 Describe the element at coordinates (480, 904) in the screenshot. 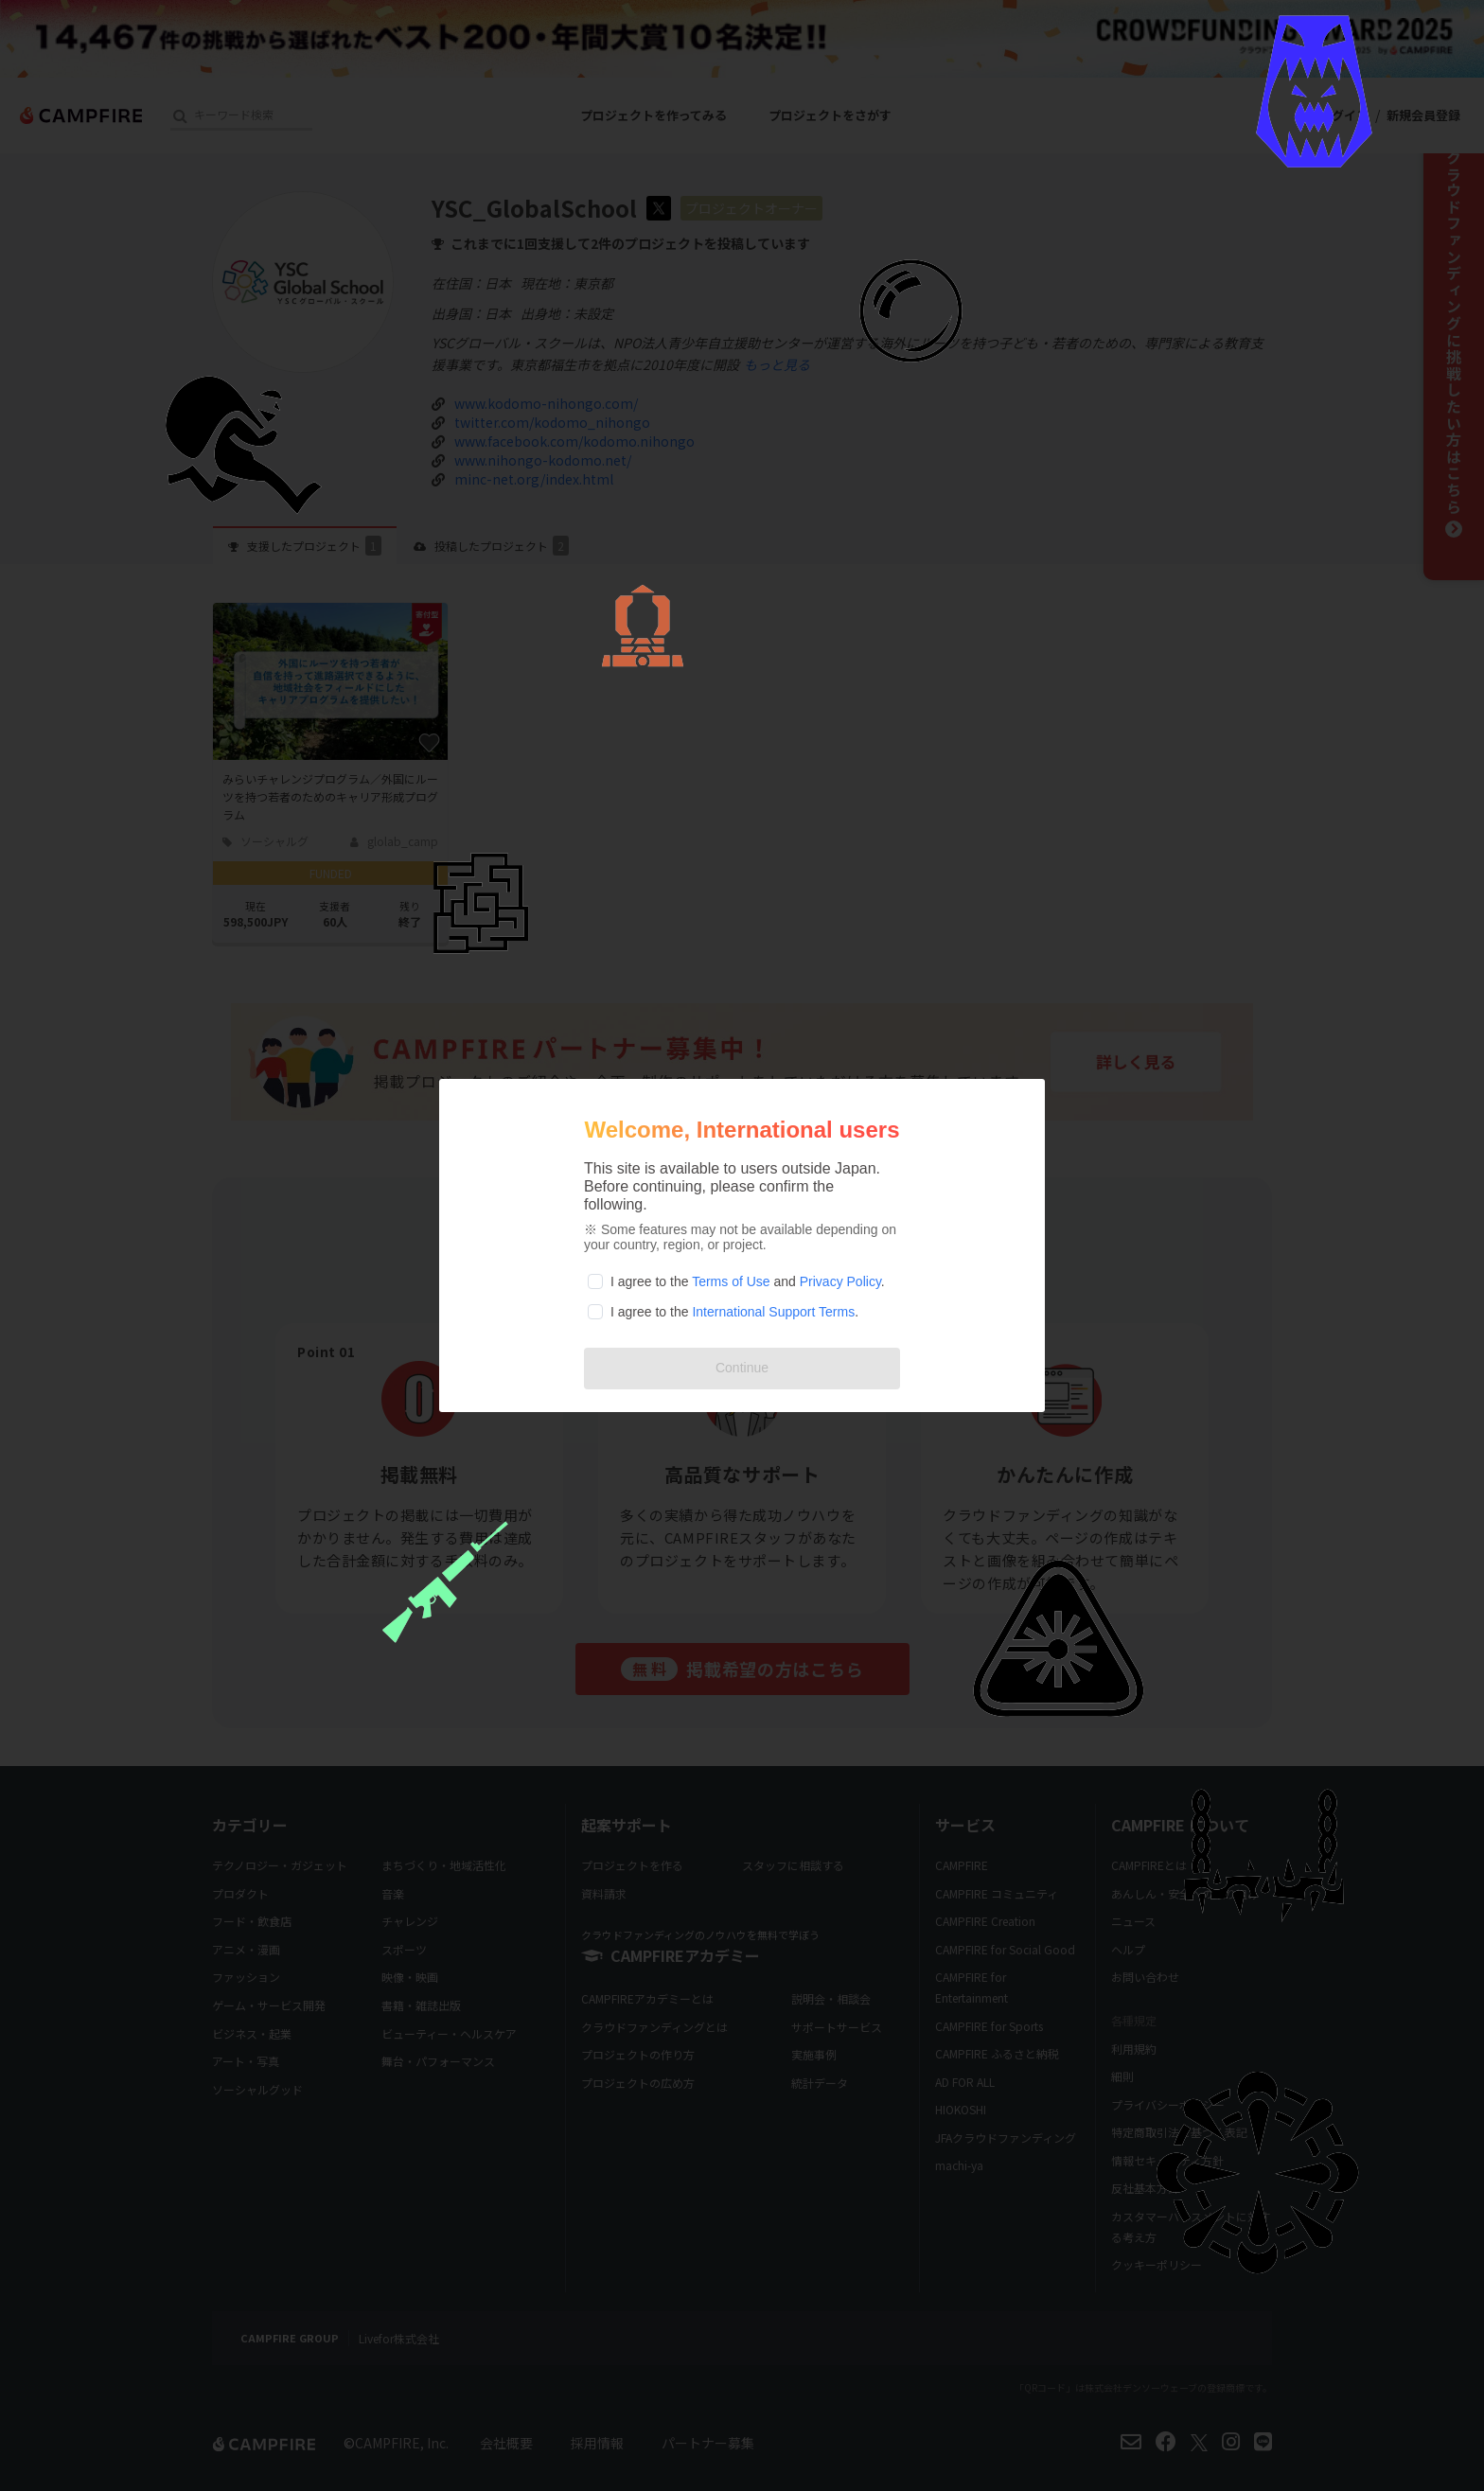

I see `access puzzle or maze game` at that location.